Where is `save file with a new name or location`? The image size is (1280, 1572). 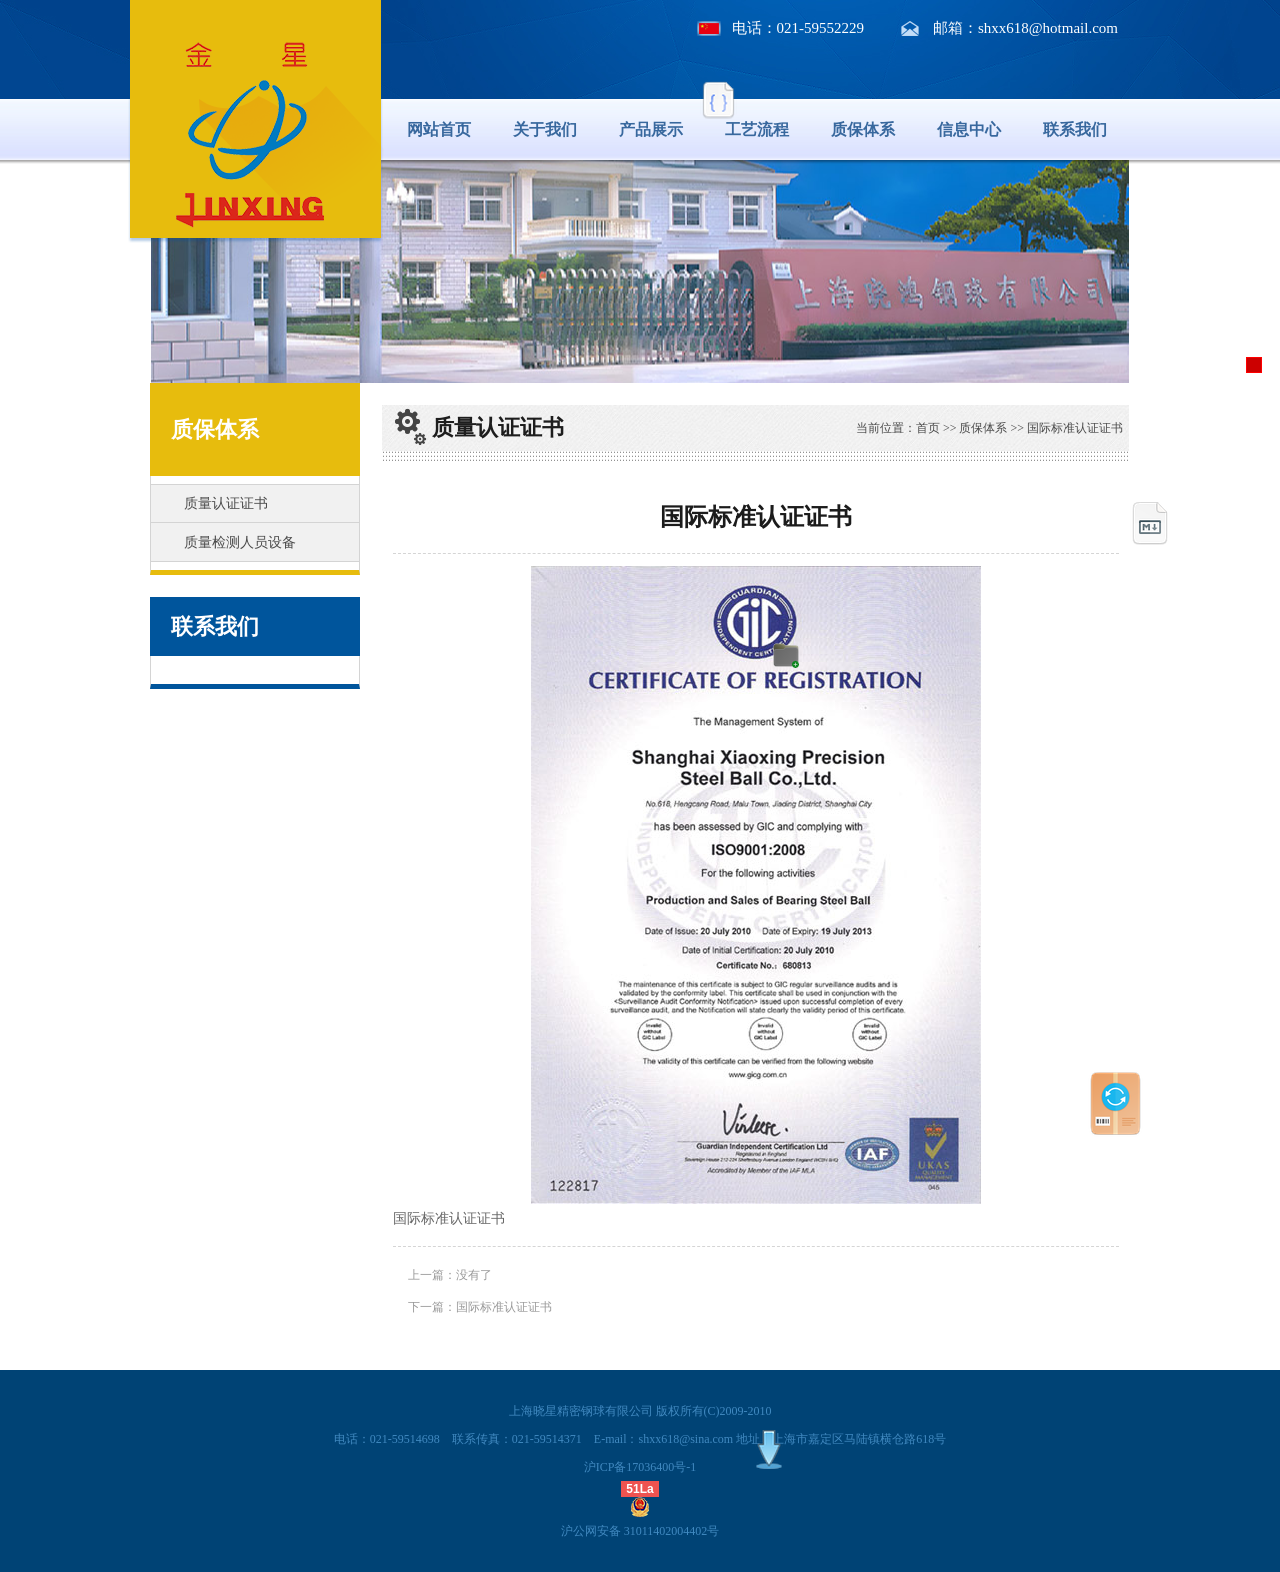
save file with a new name or location is located at coordinates (769, 1450).